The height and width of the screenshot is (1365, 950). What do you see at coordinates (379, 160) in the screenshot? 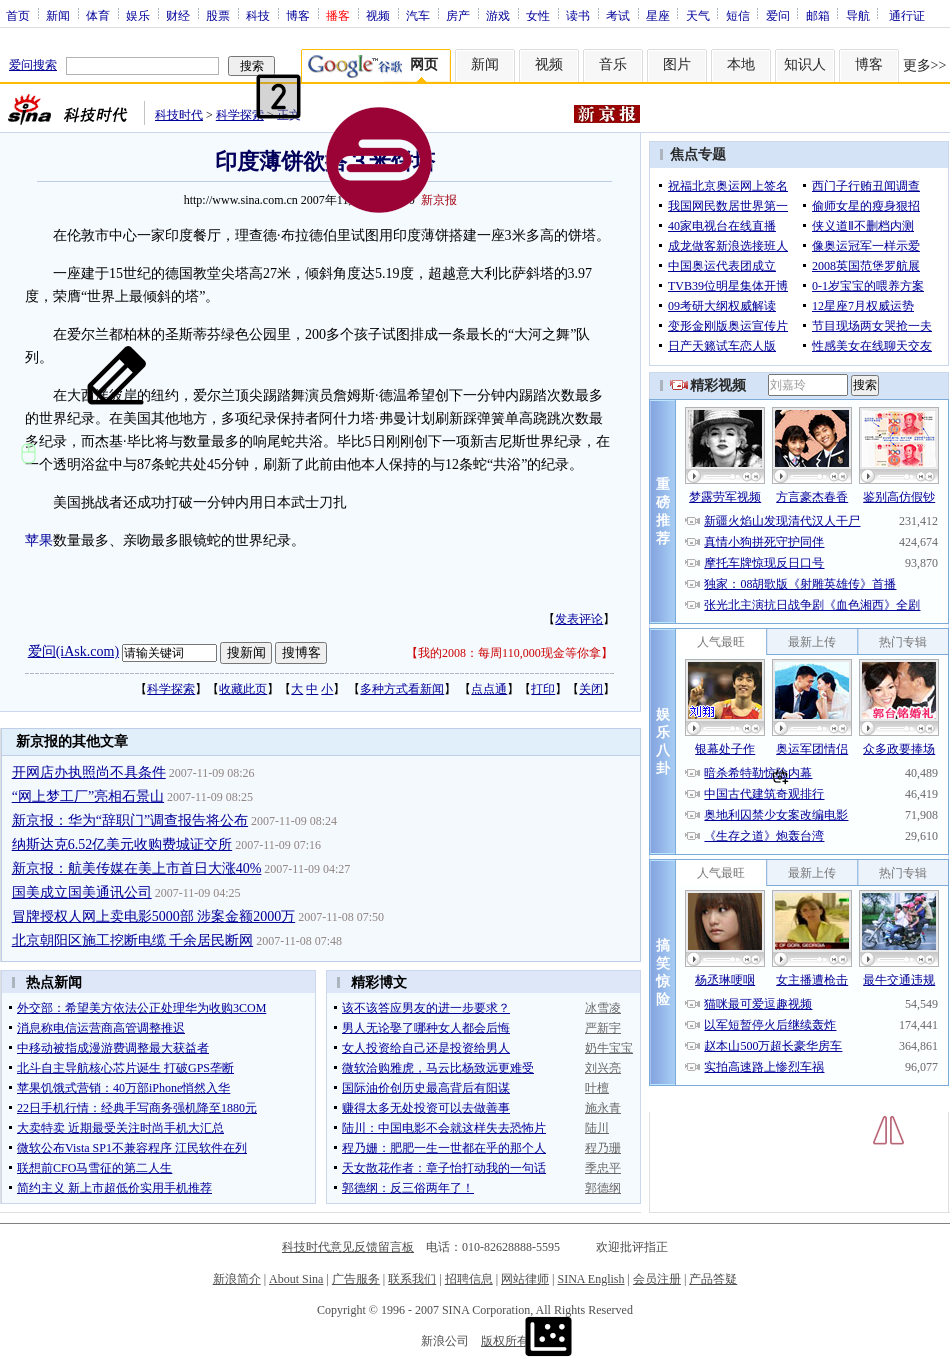
I see `attach a file to your message` at bounding box center [379, 160].